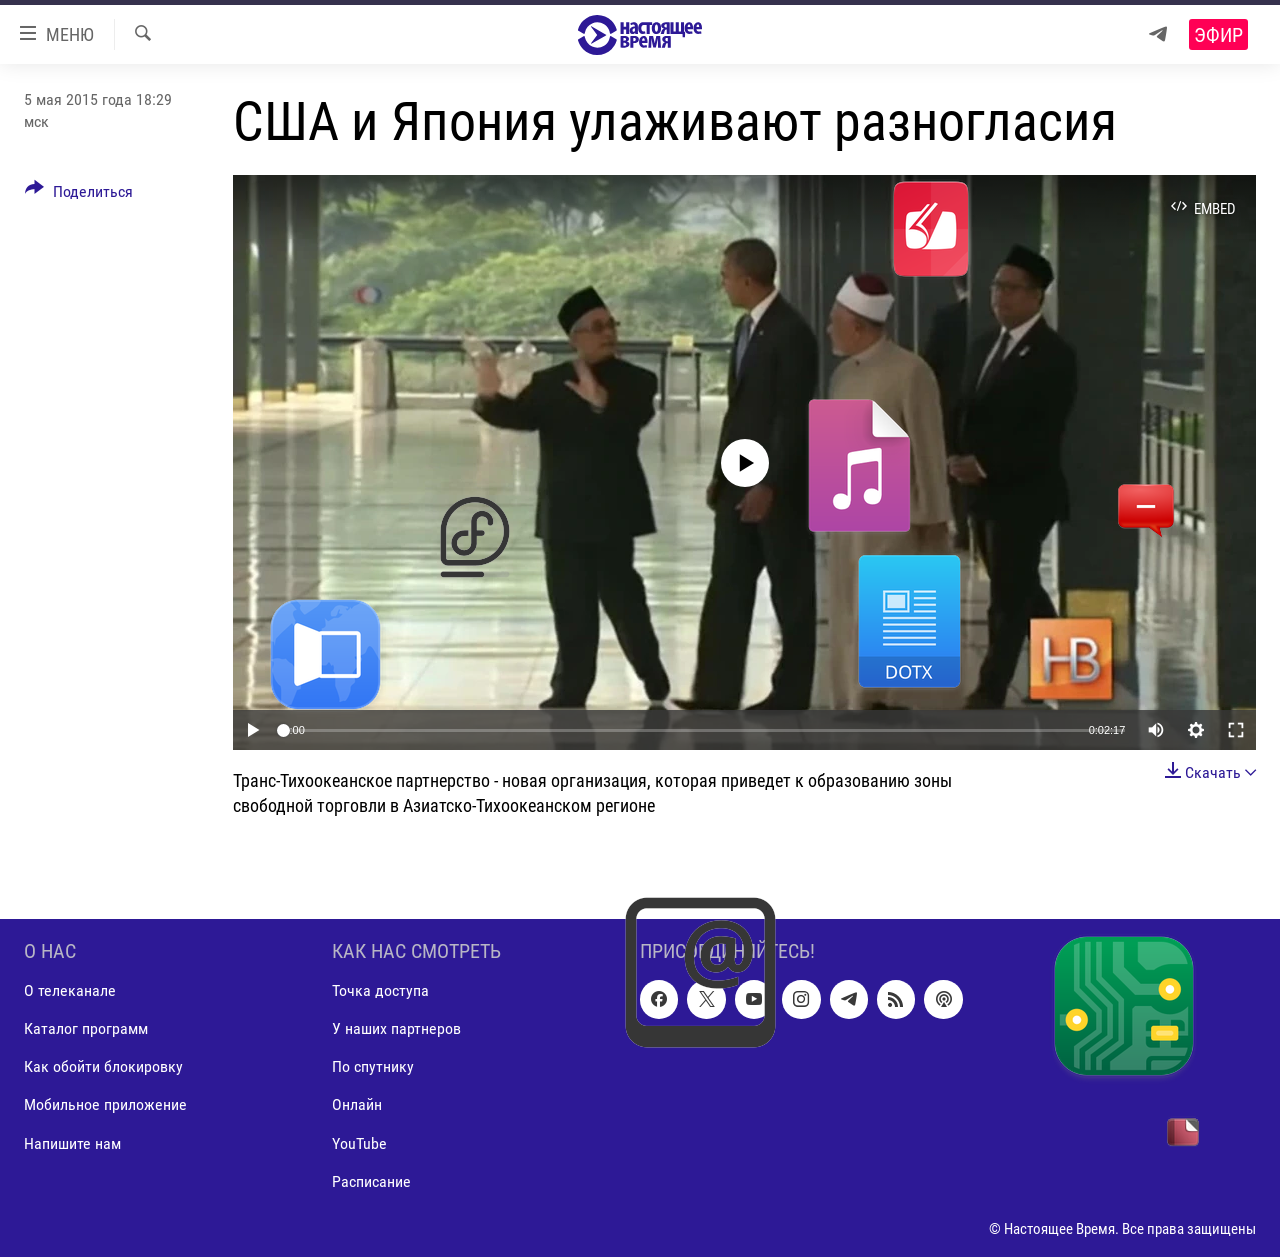  What do you see at coordinates (1146, 510) in the screenshot?
I see `user status: busy or do not disturb` at bounding box center [1146, 510].